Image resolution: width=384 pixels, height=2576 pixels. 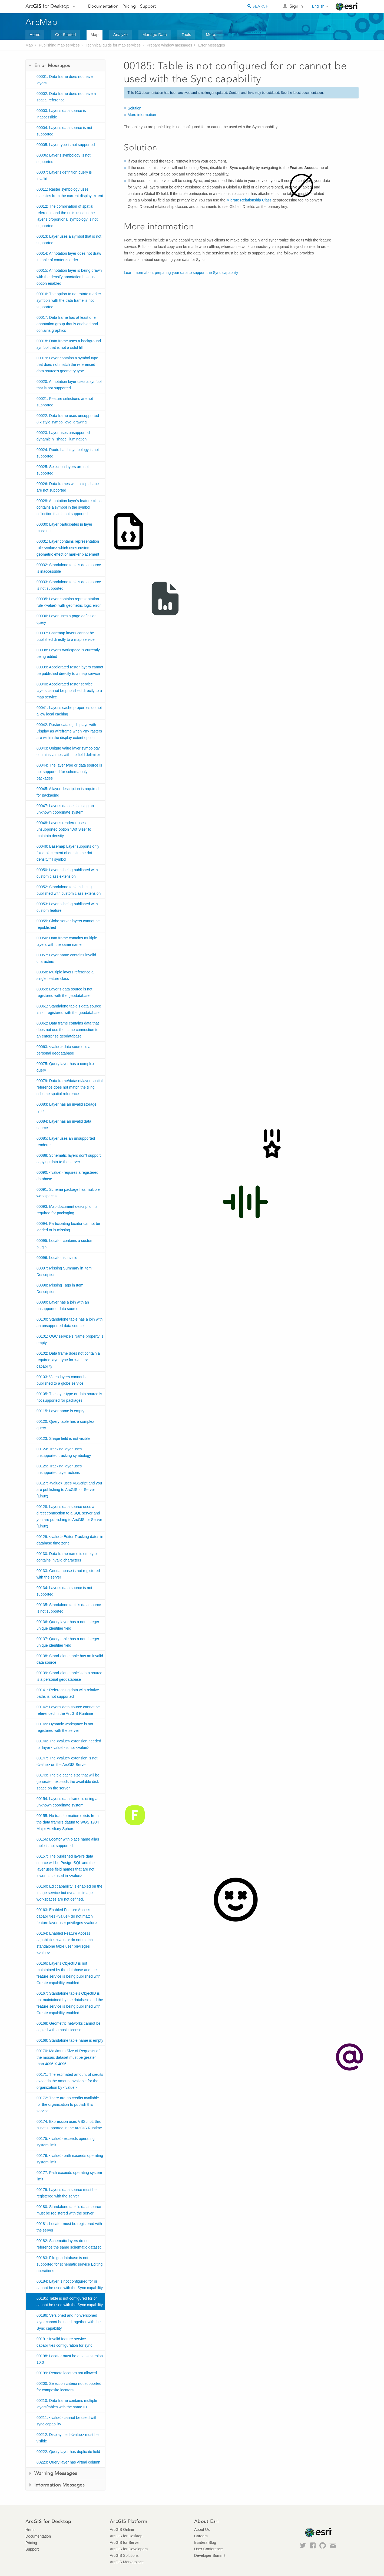 I want to click on view source code file, so click(x=128, y=531).